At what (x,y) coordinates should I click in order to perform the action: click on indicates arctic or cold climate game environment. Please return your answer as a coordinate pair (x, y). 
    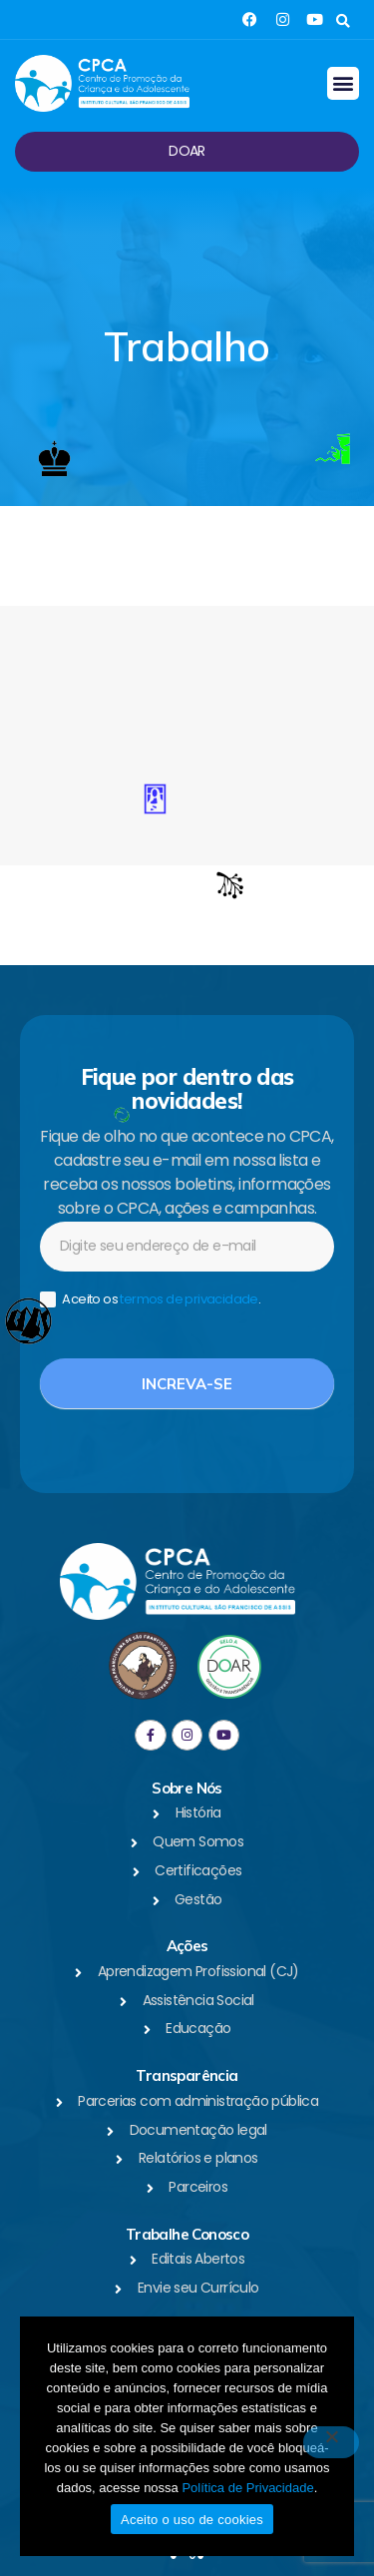
    Looking at the image, I should click on (28, 1320).